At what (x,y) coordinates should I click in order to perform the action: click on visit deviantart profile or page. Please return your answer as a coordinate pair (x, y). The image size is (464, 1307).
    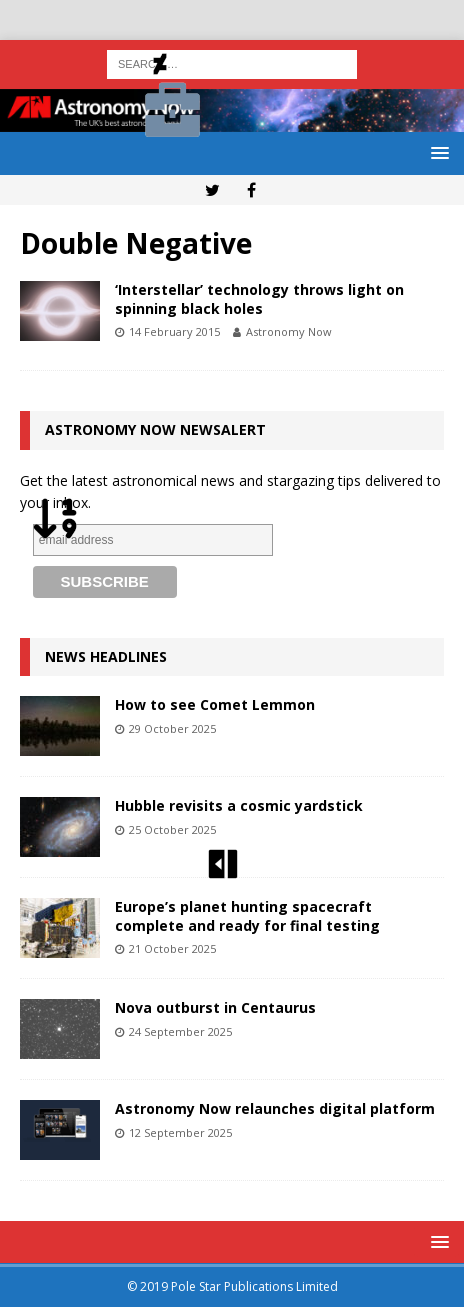
    Looking at the image, I should click on (160, 64).